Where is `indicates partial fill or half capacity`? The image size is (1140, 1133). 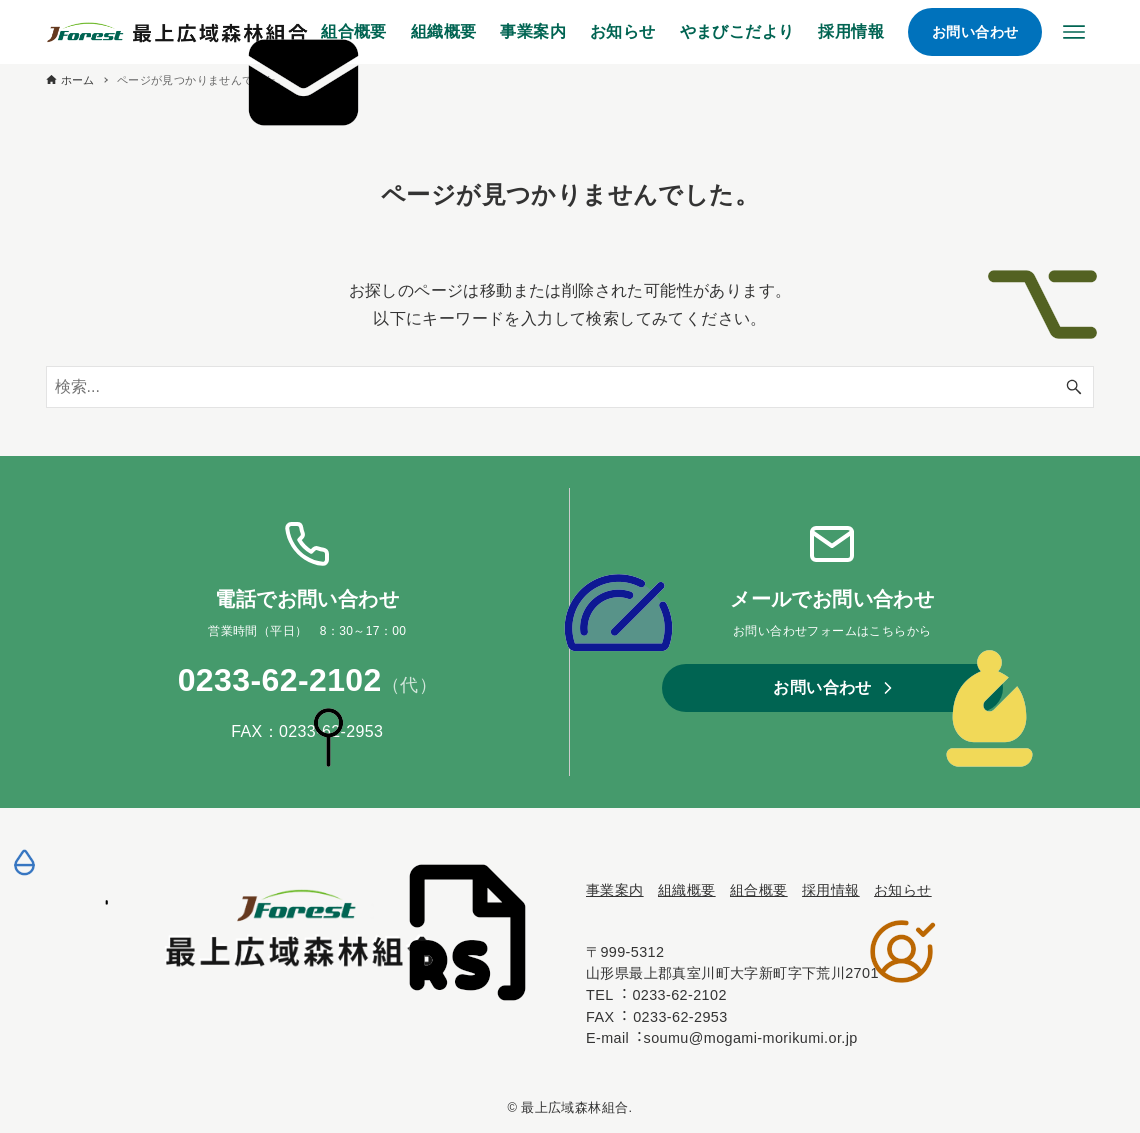
indicates partial fill or half capacity is located at coordinates (24, 862).